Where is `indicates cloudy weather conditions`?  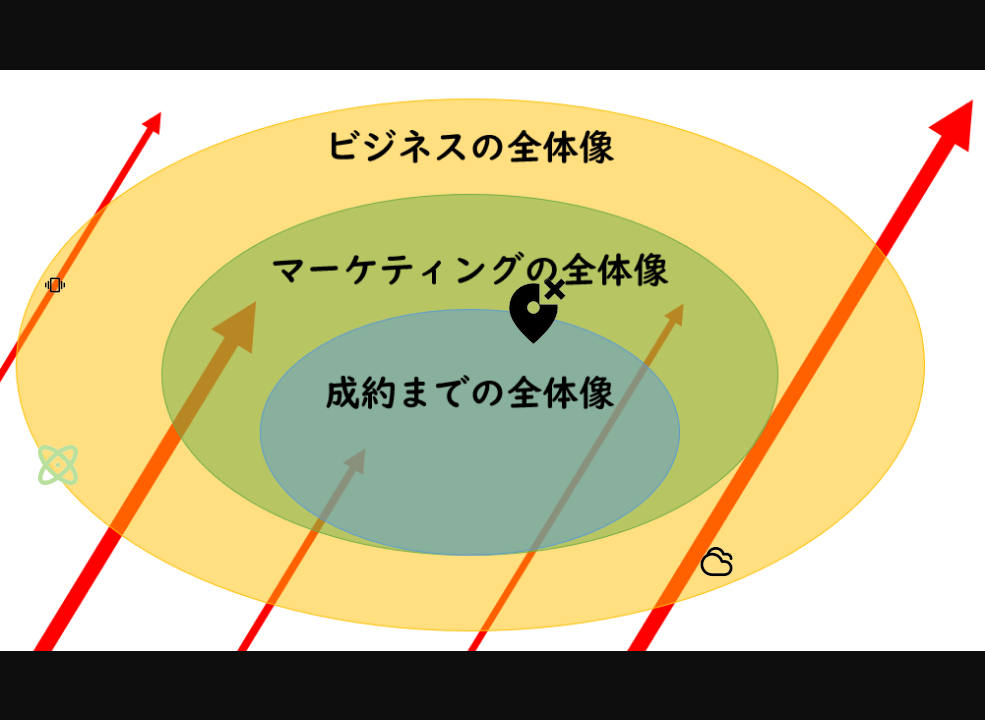 indicates cloudy weather conditions is located at coordinates (716, 561).